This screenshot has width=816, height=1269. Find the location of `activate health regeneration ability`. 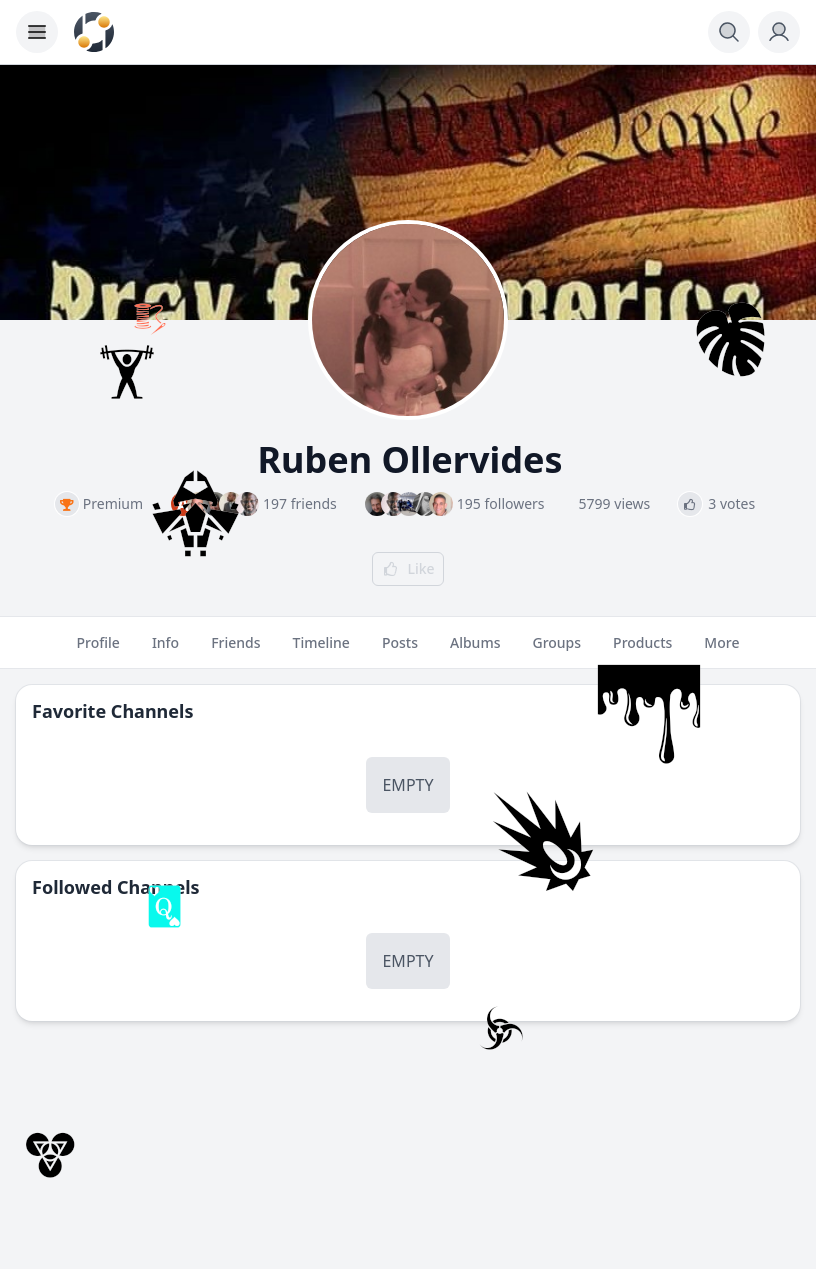

activate health regeneration ability is located at coordinates (501, 1028).